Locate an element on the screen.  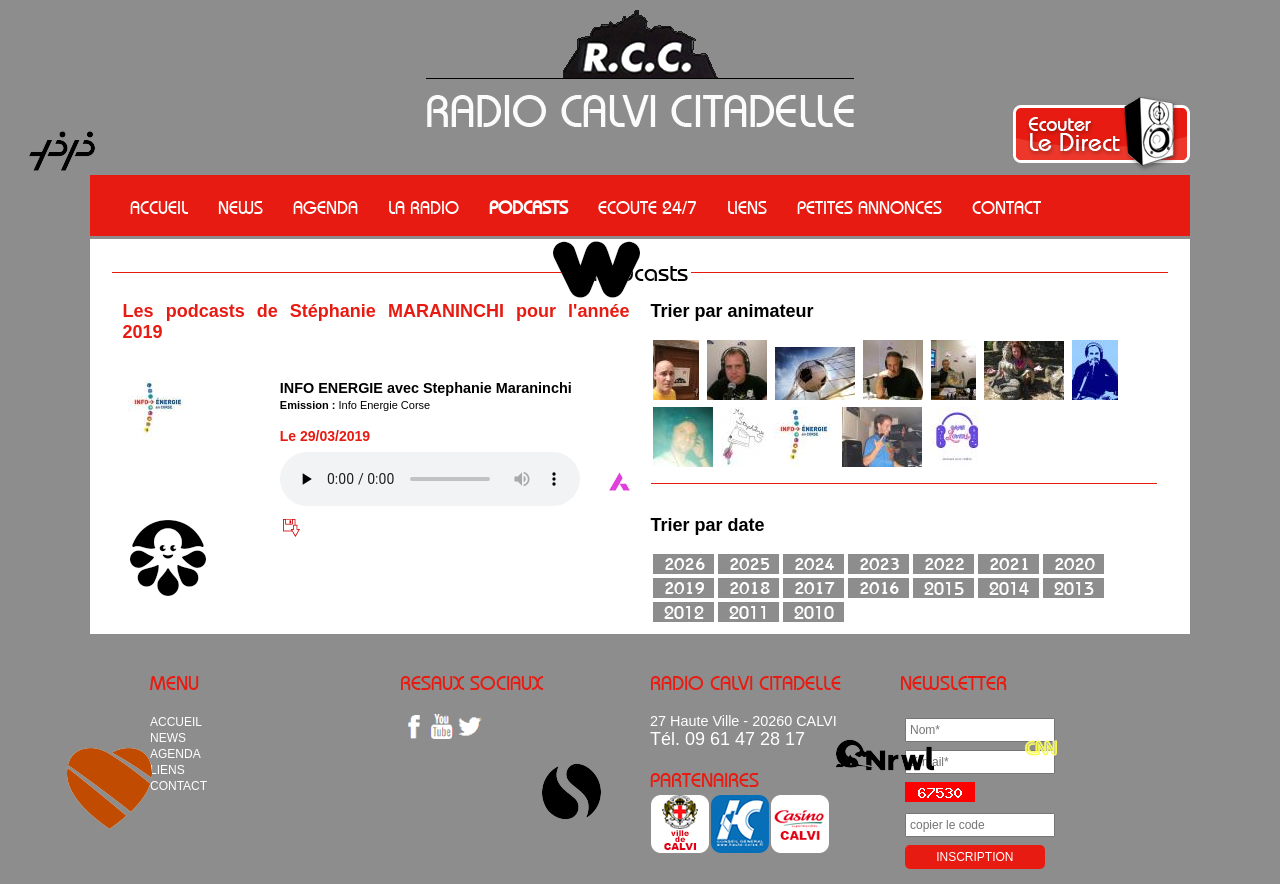
open the CNN news app is located at coordinates (1041, 748).